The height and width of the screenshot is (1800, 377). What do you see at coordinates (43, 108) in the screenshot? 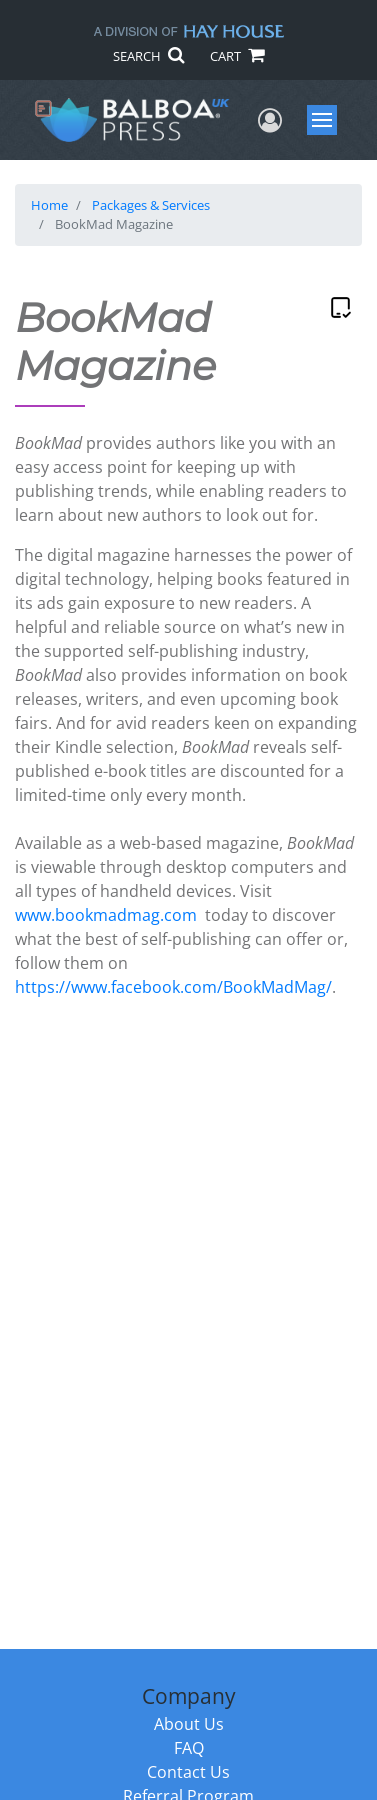
I see `align content to the left with vertical centering` at bounding box center [43, 108].